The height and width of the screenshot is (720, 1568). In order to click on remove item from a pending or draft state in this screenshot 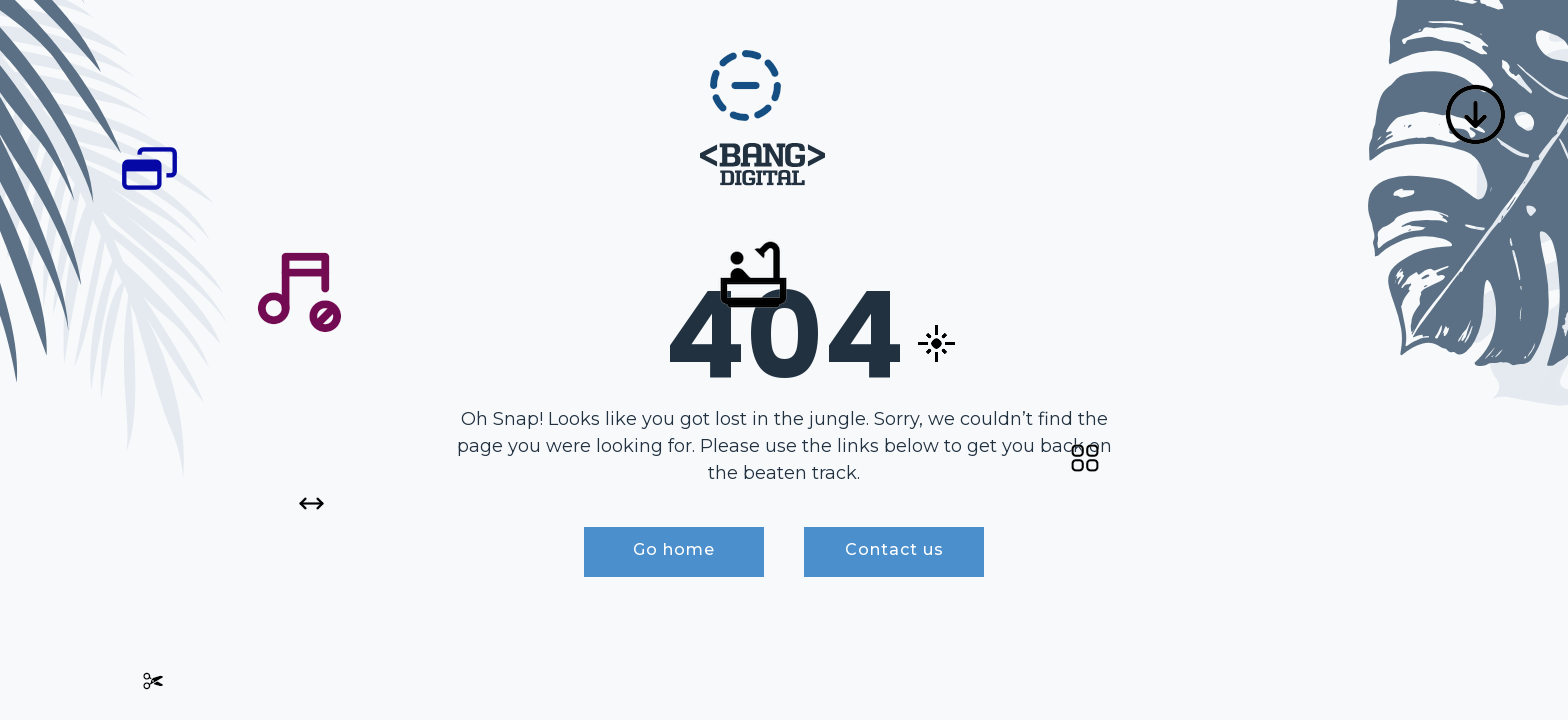, I will do `click(745, 85)`.